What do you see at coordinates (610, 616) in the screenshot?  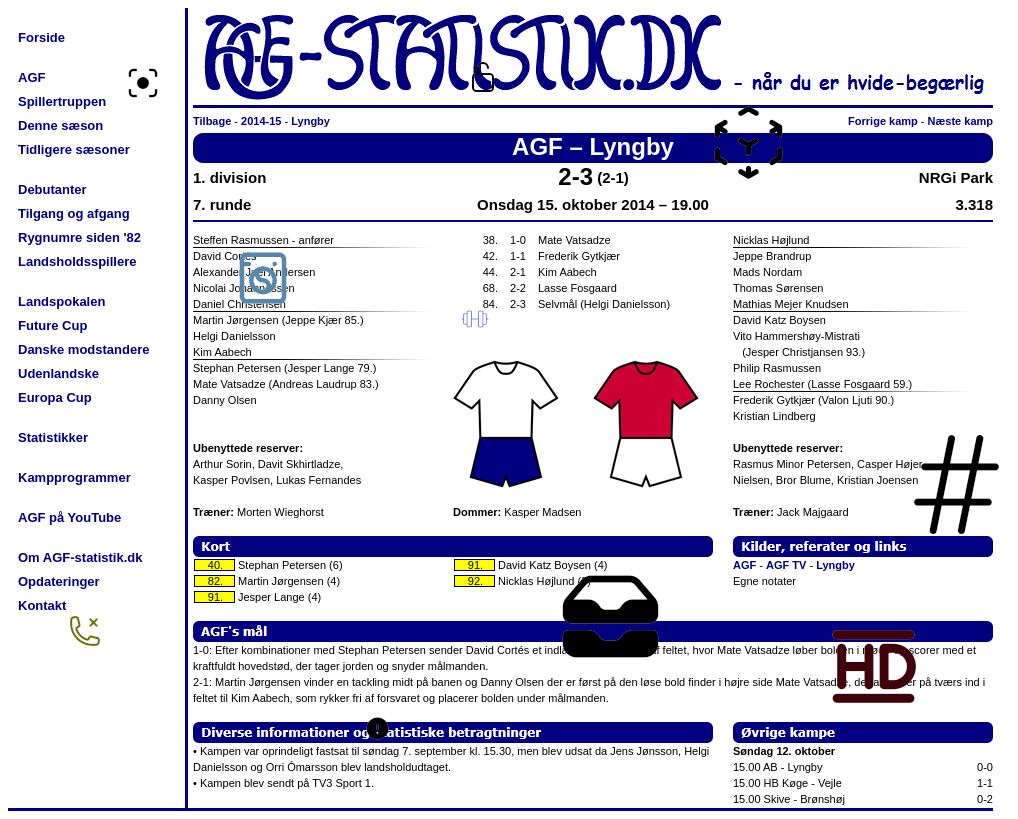 I see `view all inbox messages` at bounding box center [610, 616].